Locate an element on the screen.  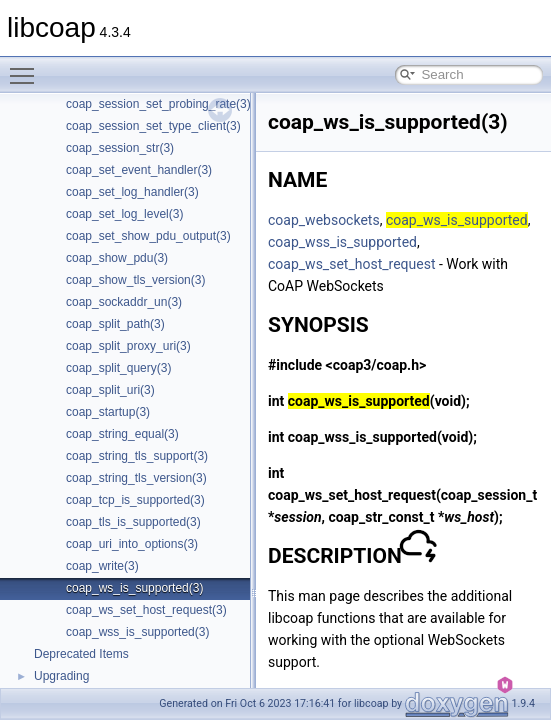
access wallet or payment features is located at coordinates (505, 685).